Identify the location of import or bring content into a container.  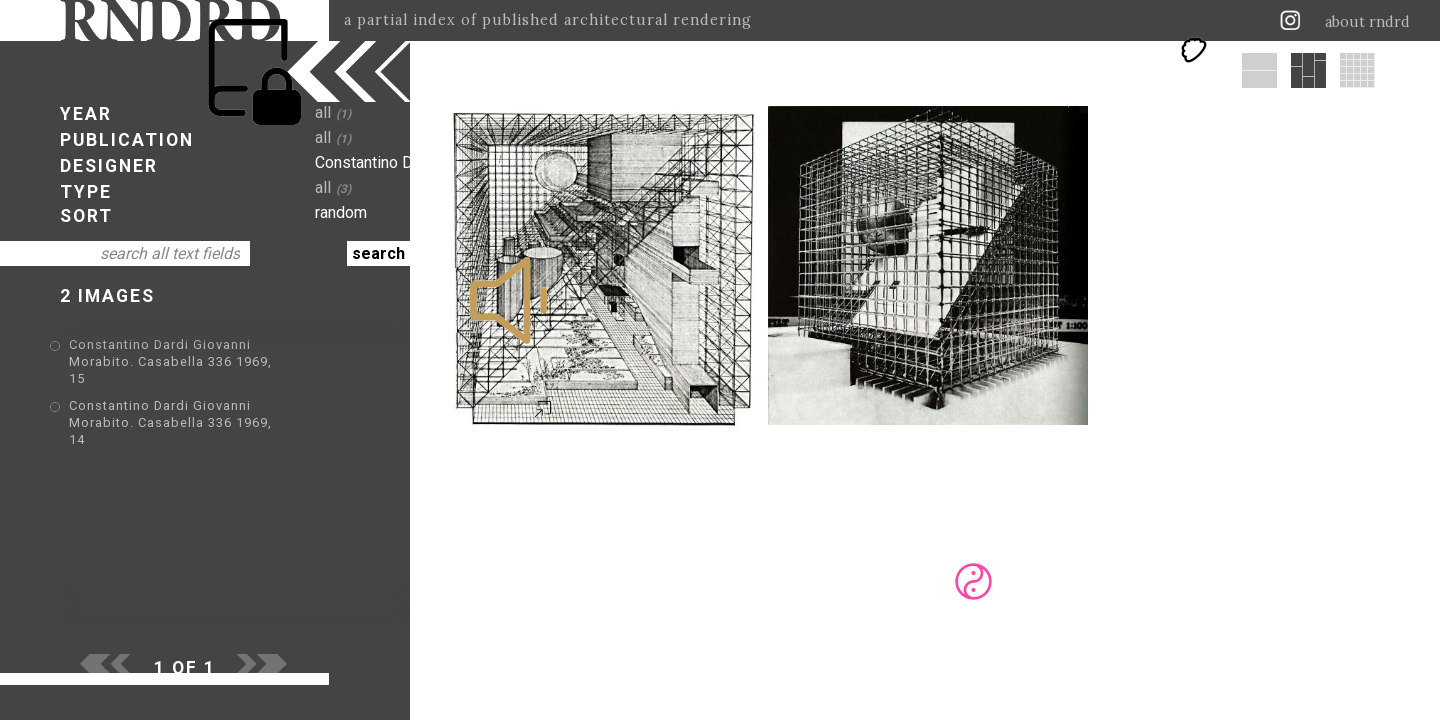
(543, 409).